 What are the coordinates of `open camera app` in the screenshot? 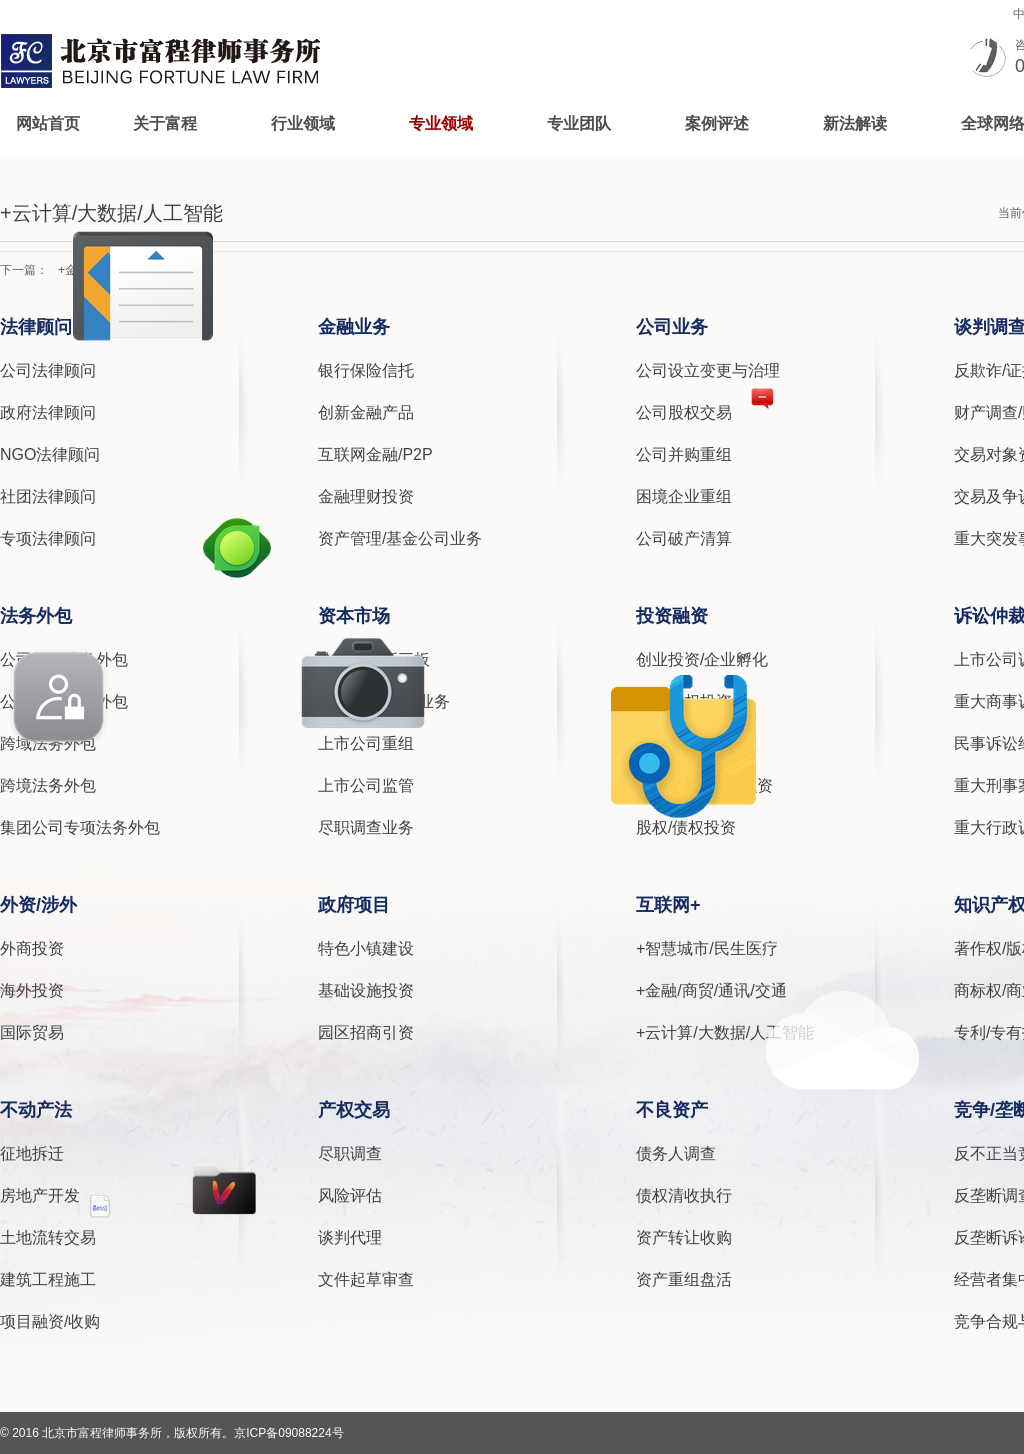 It's located at (363, 682).